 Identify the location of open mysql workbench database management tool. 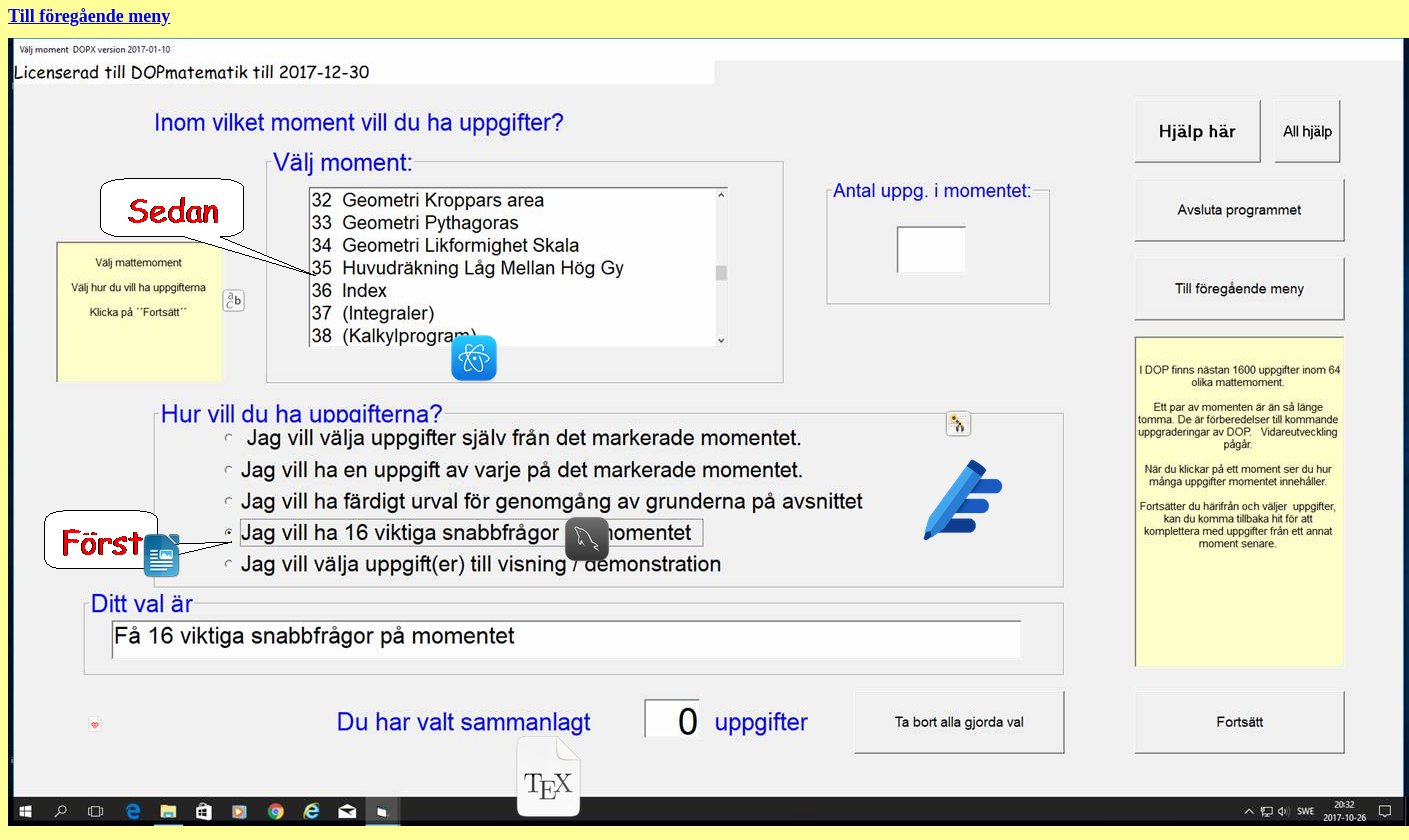
(587, 539).